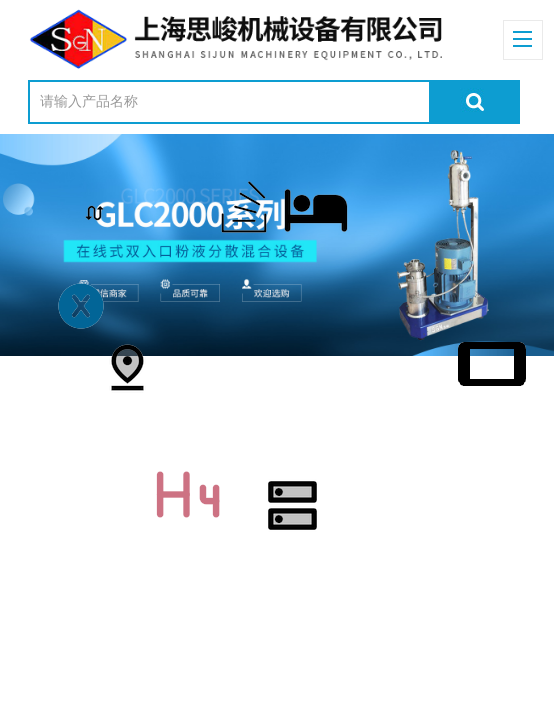 This screenshot has height=720, width=554. I want to click on drop a pin on the map, so click(127, 367).